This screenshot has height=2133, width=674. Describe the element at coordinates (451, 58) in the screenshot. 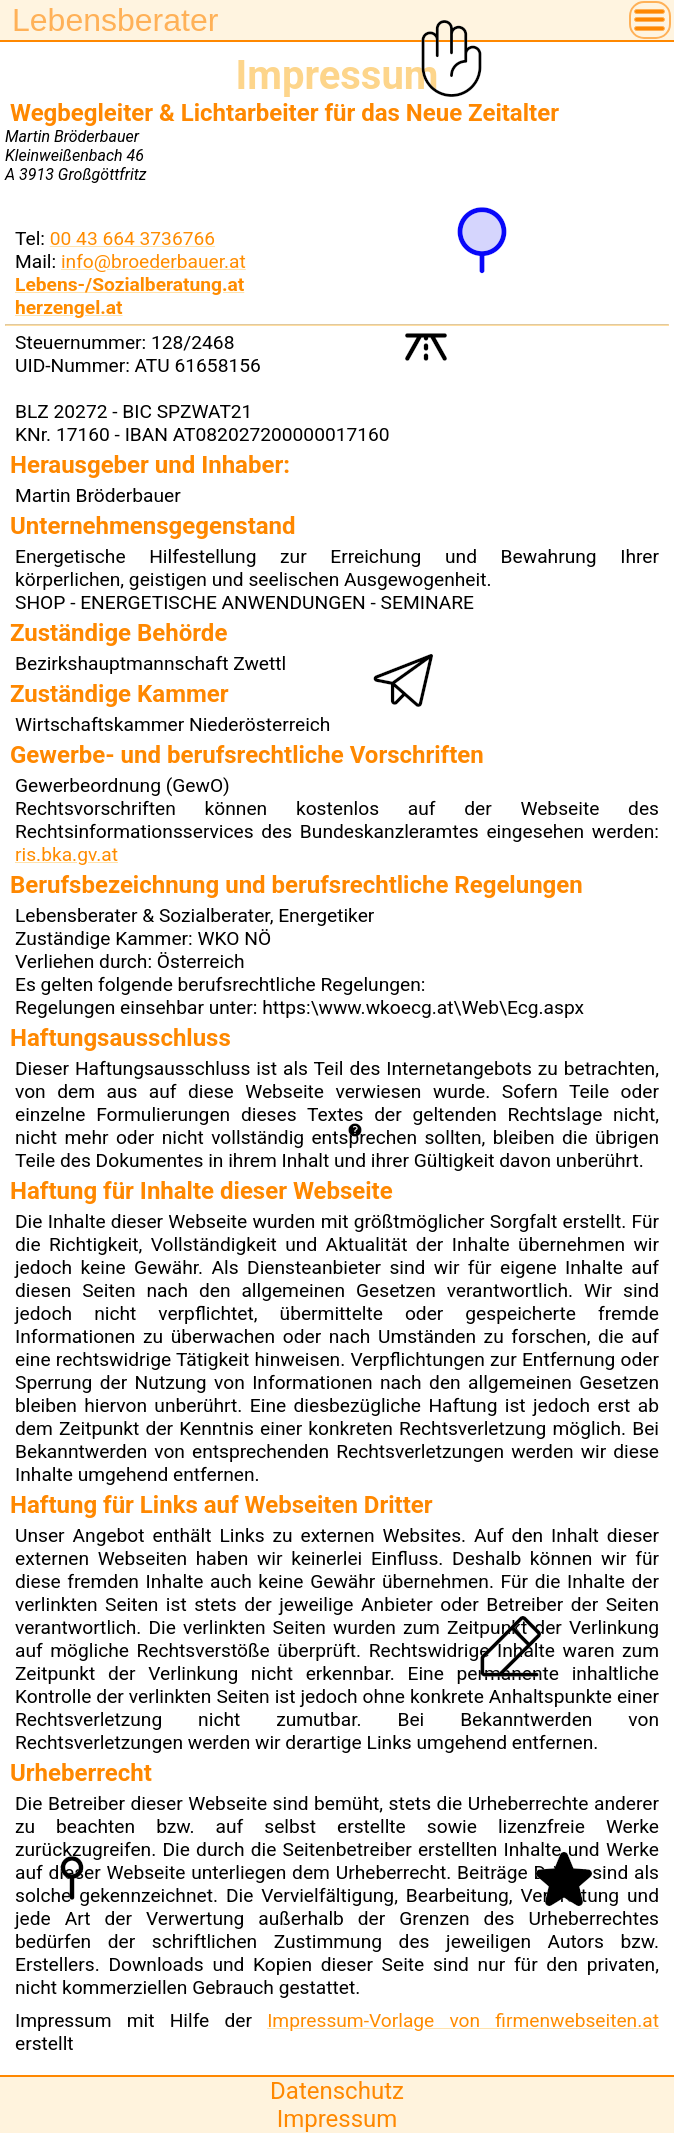

I see `stop or pause an action` at that location.